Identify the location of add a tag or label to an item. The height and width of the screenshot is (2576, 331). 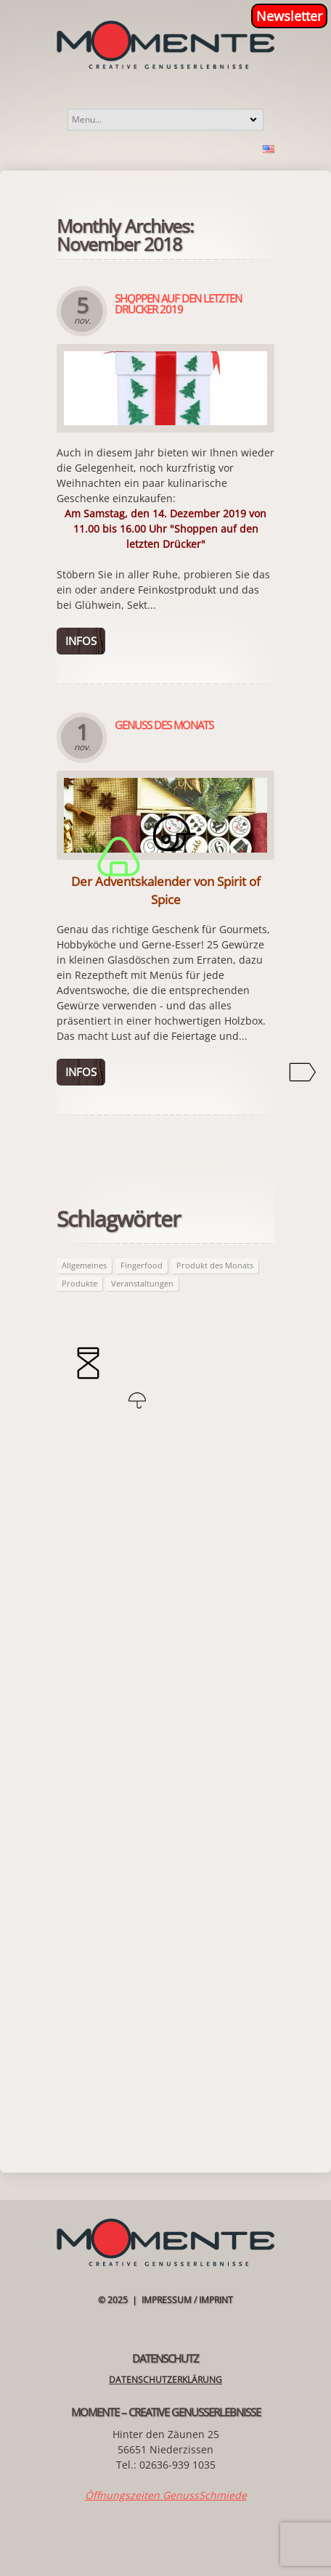
(301, 1072).